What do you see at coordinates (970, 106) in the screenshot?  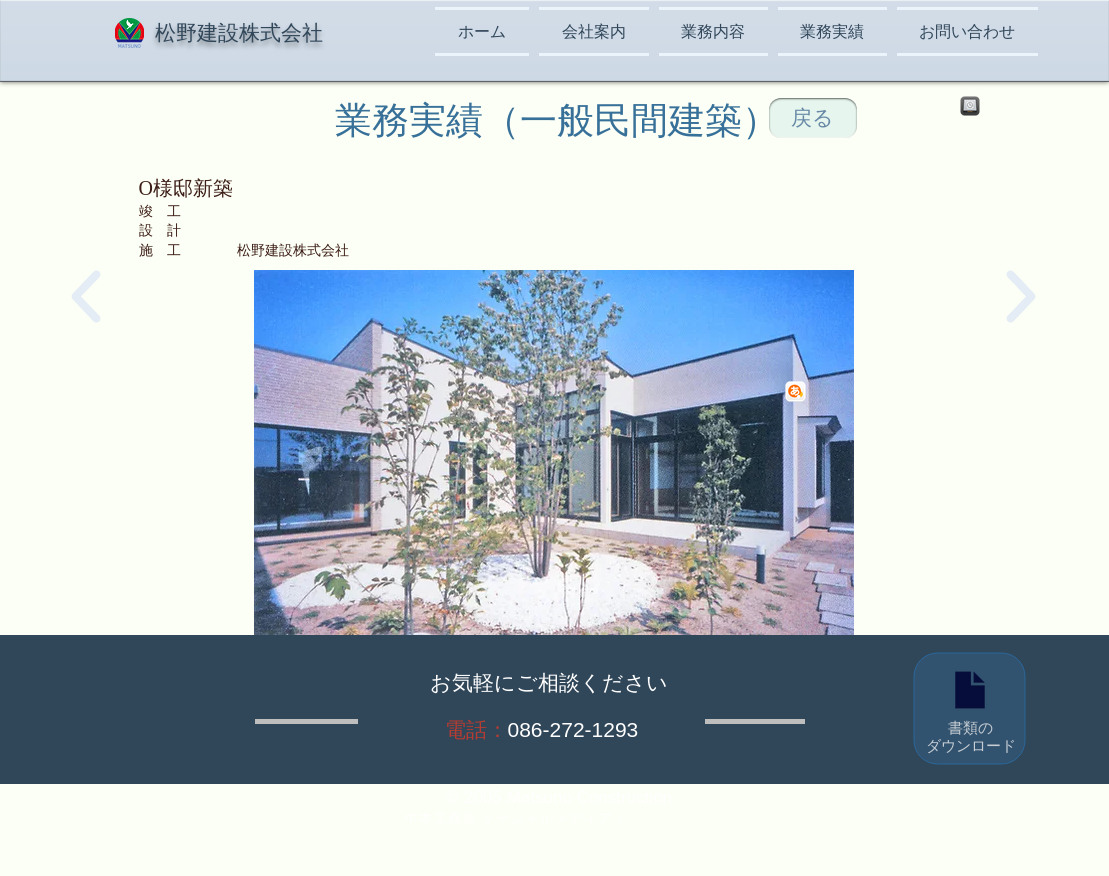 I see `open system backup preferences` at bounding box center [970, 106].